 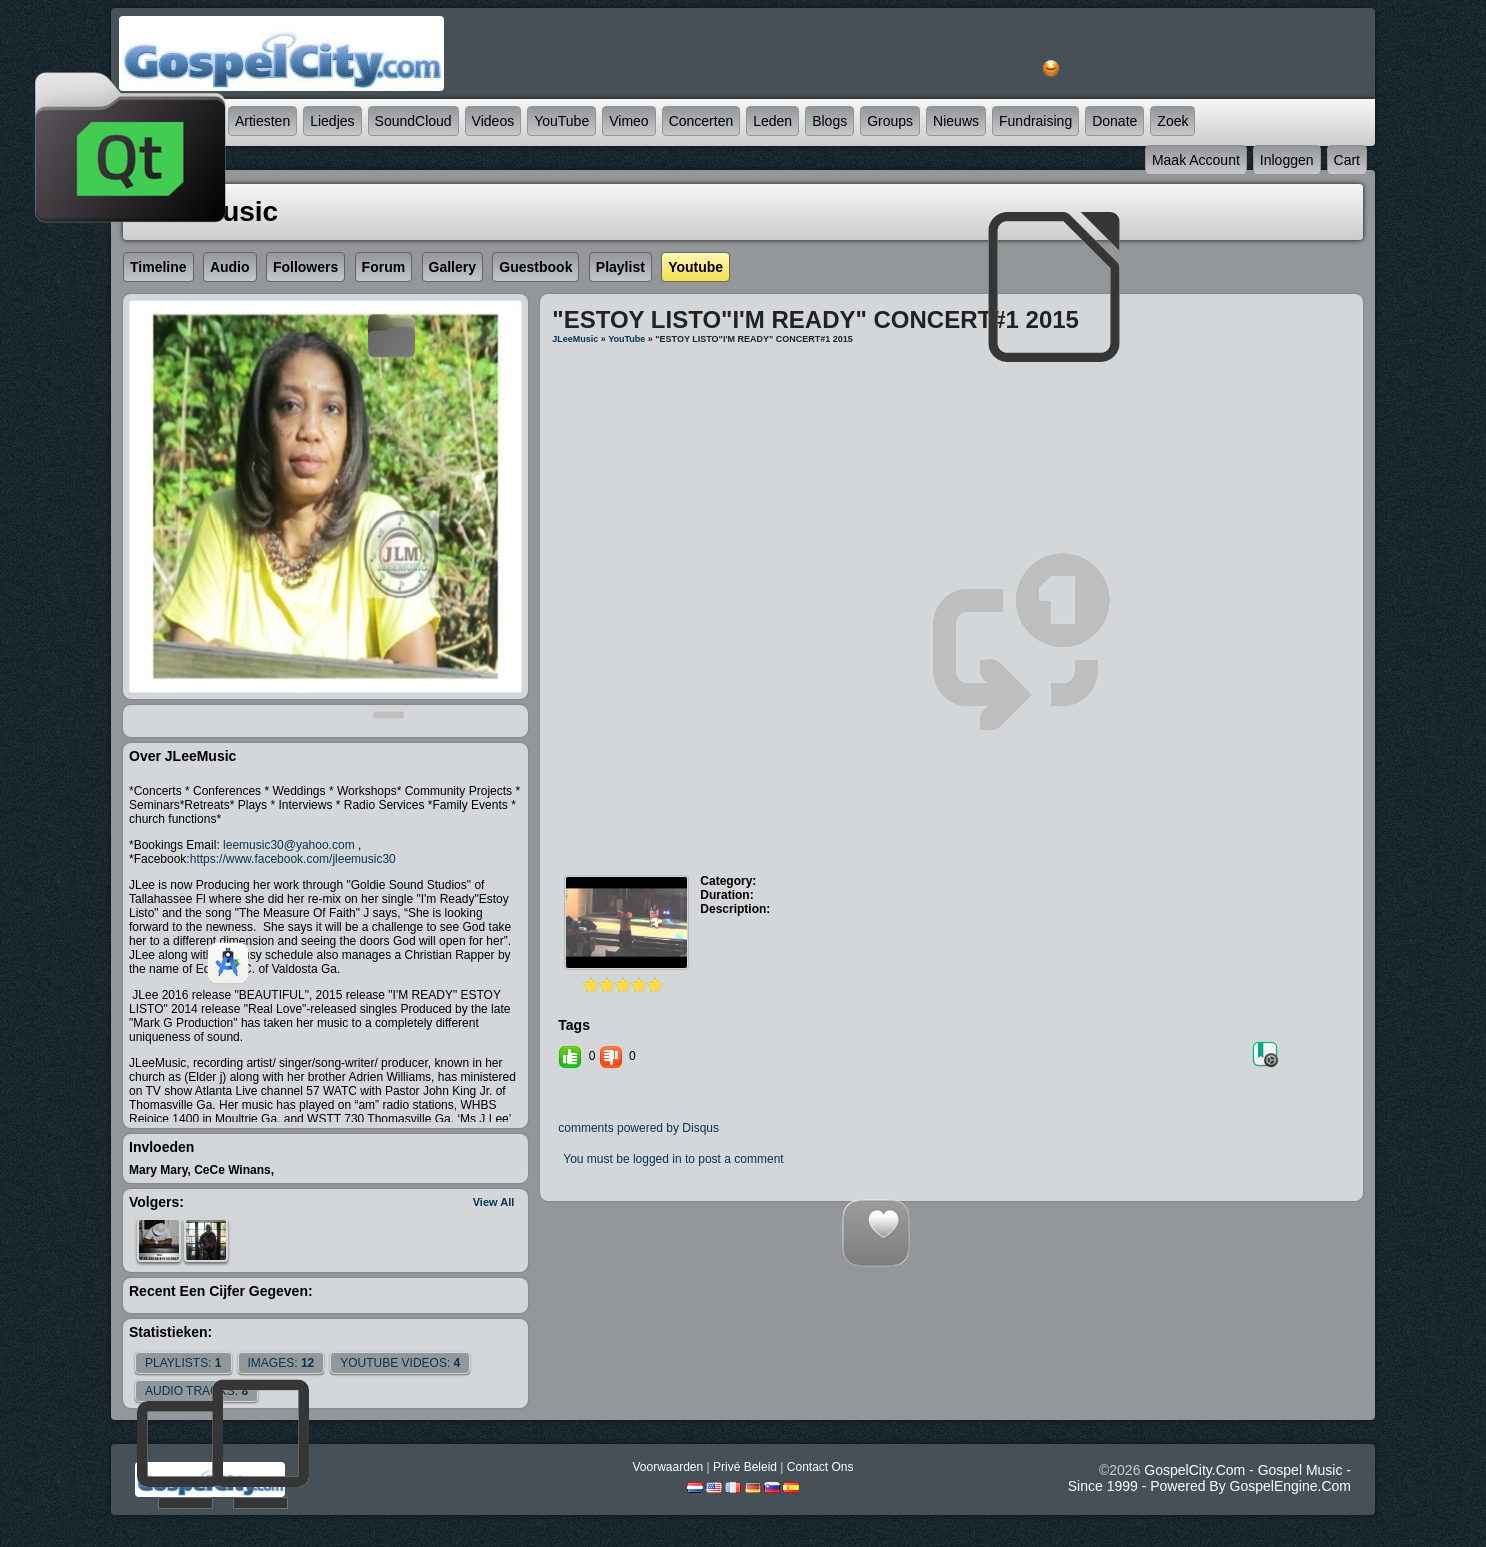 I want to click on open android studio, so click(x=228, y=963).